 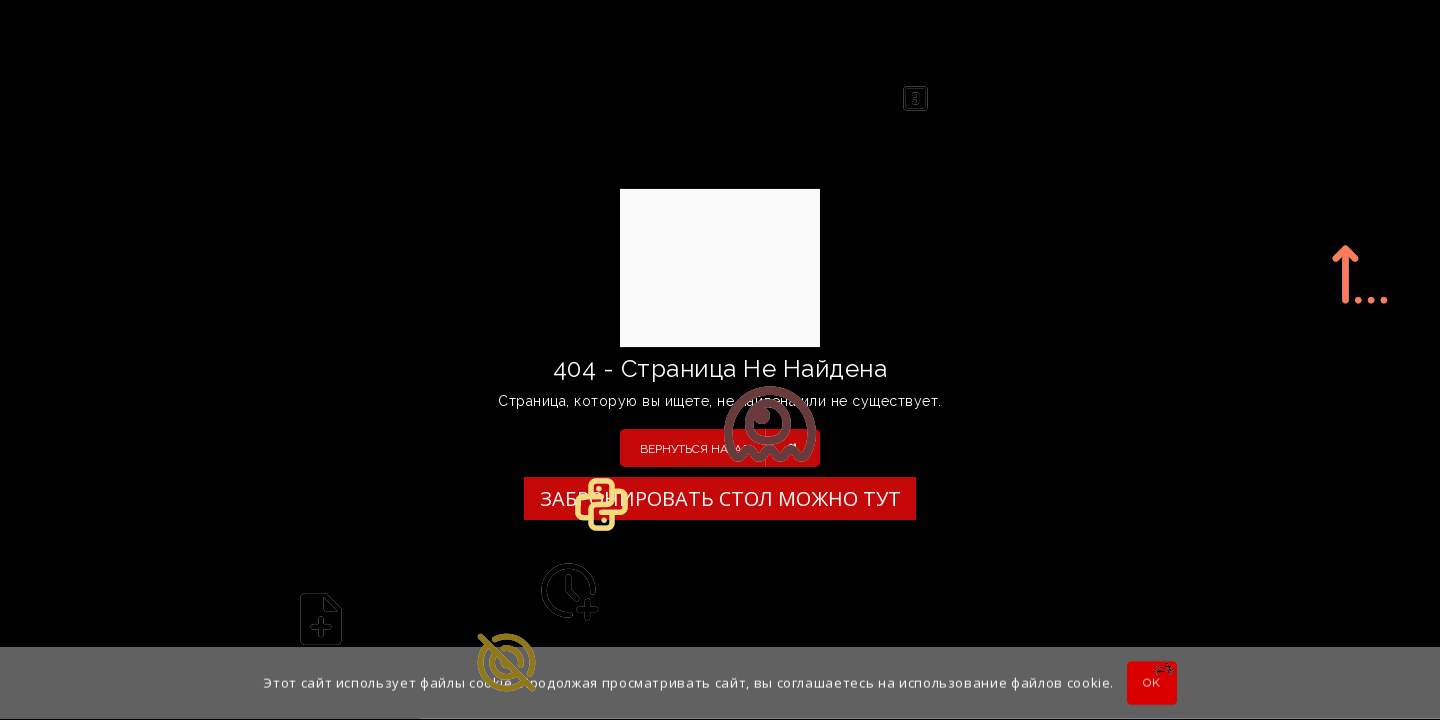 I want to click on livewire framework branding, so click(x=770, y=424).